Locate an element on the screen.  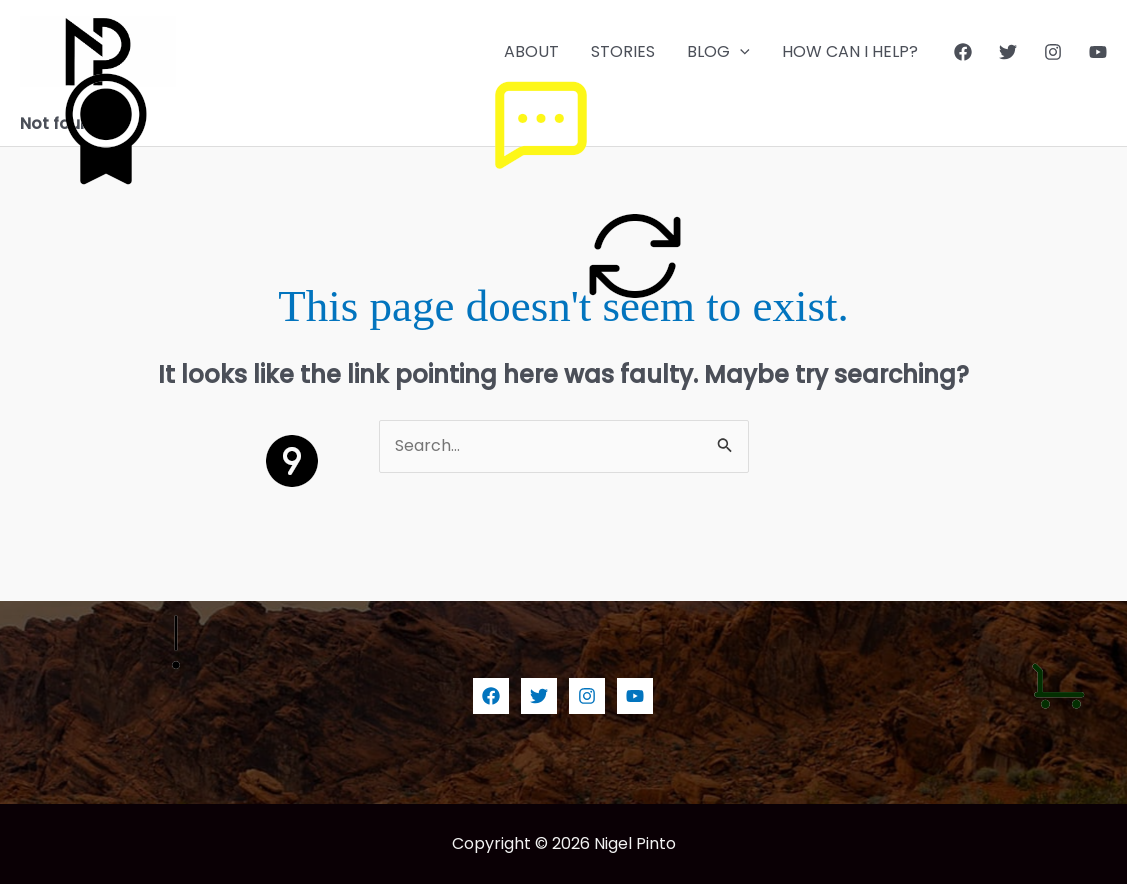
view your shopping cart is located at coordinates (1057, 683).